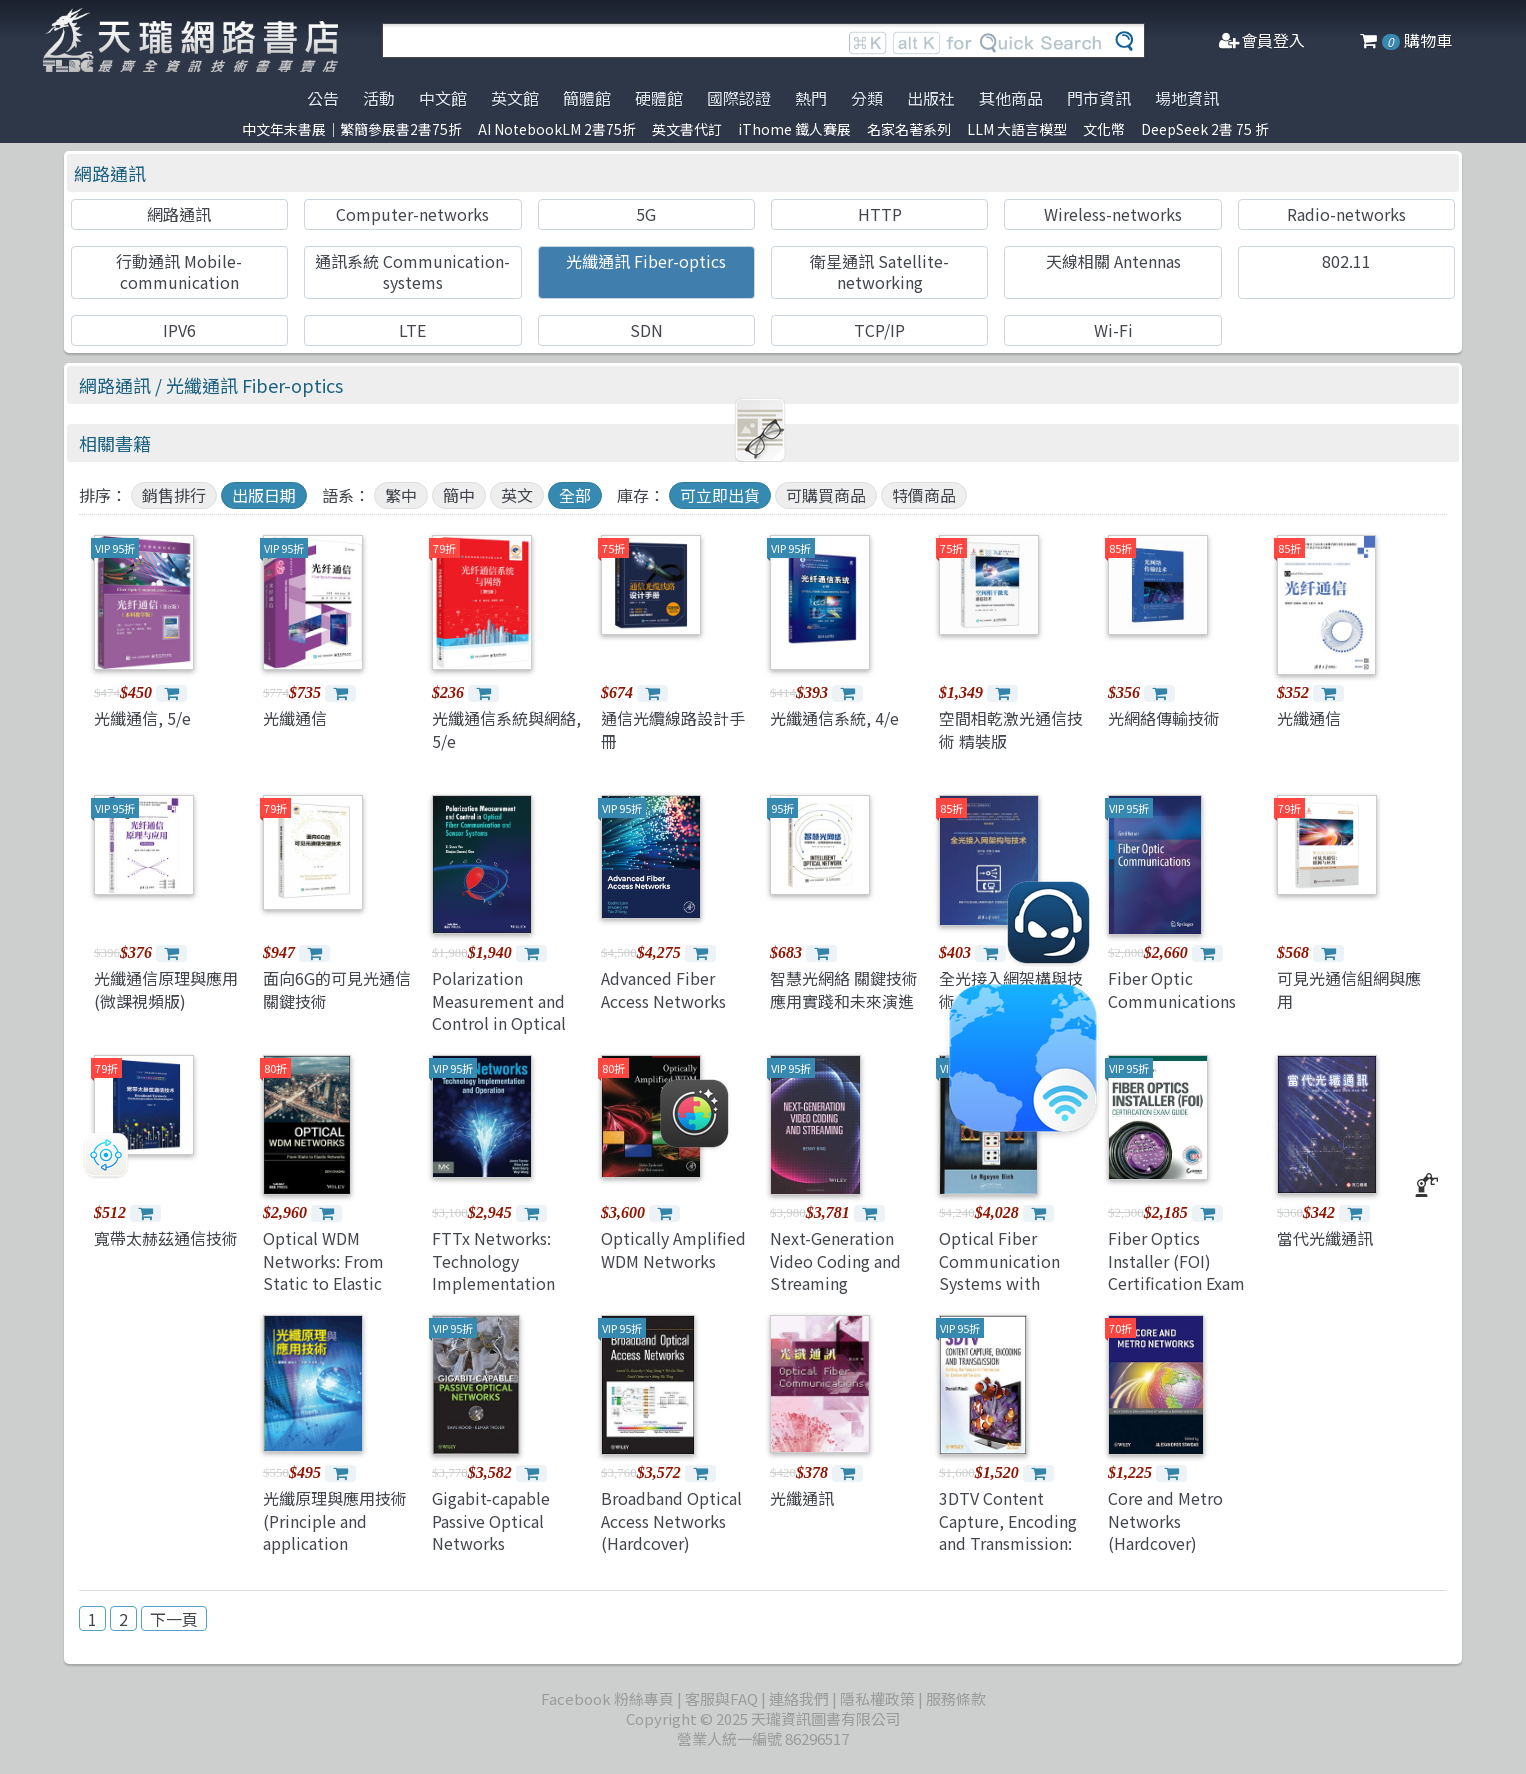 The width and height of the screenshot is (1526, 1774). Describe the element at coordinates (106, 1155) in the screenshot. I see `open coolero cooling system control app` at that location.